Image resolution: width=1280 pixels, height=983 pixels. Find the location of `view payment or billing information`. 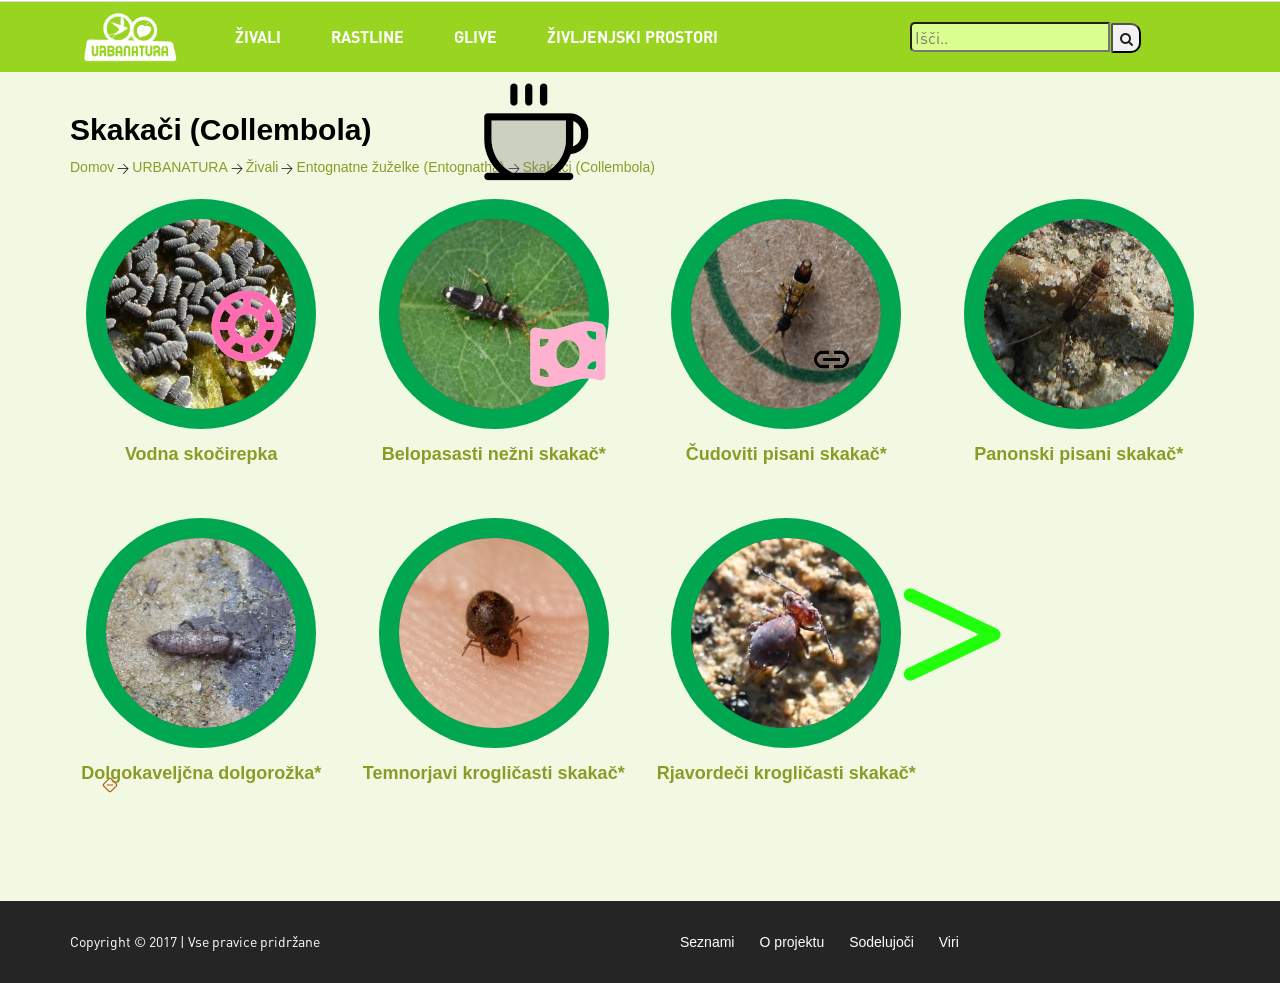

view payment or billing information is located at coordinates (568, 354).